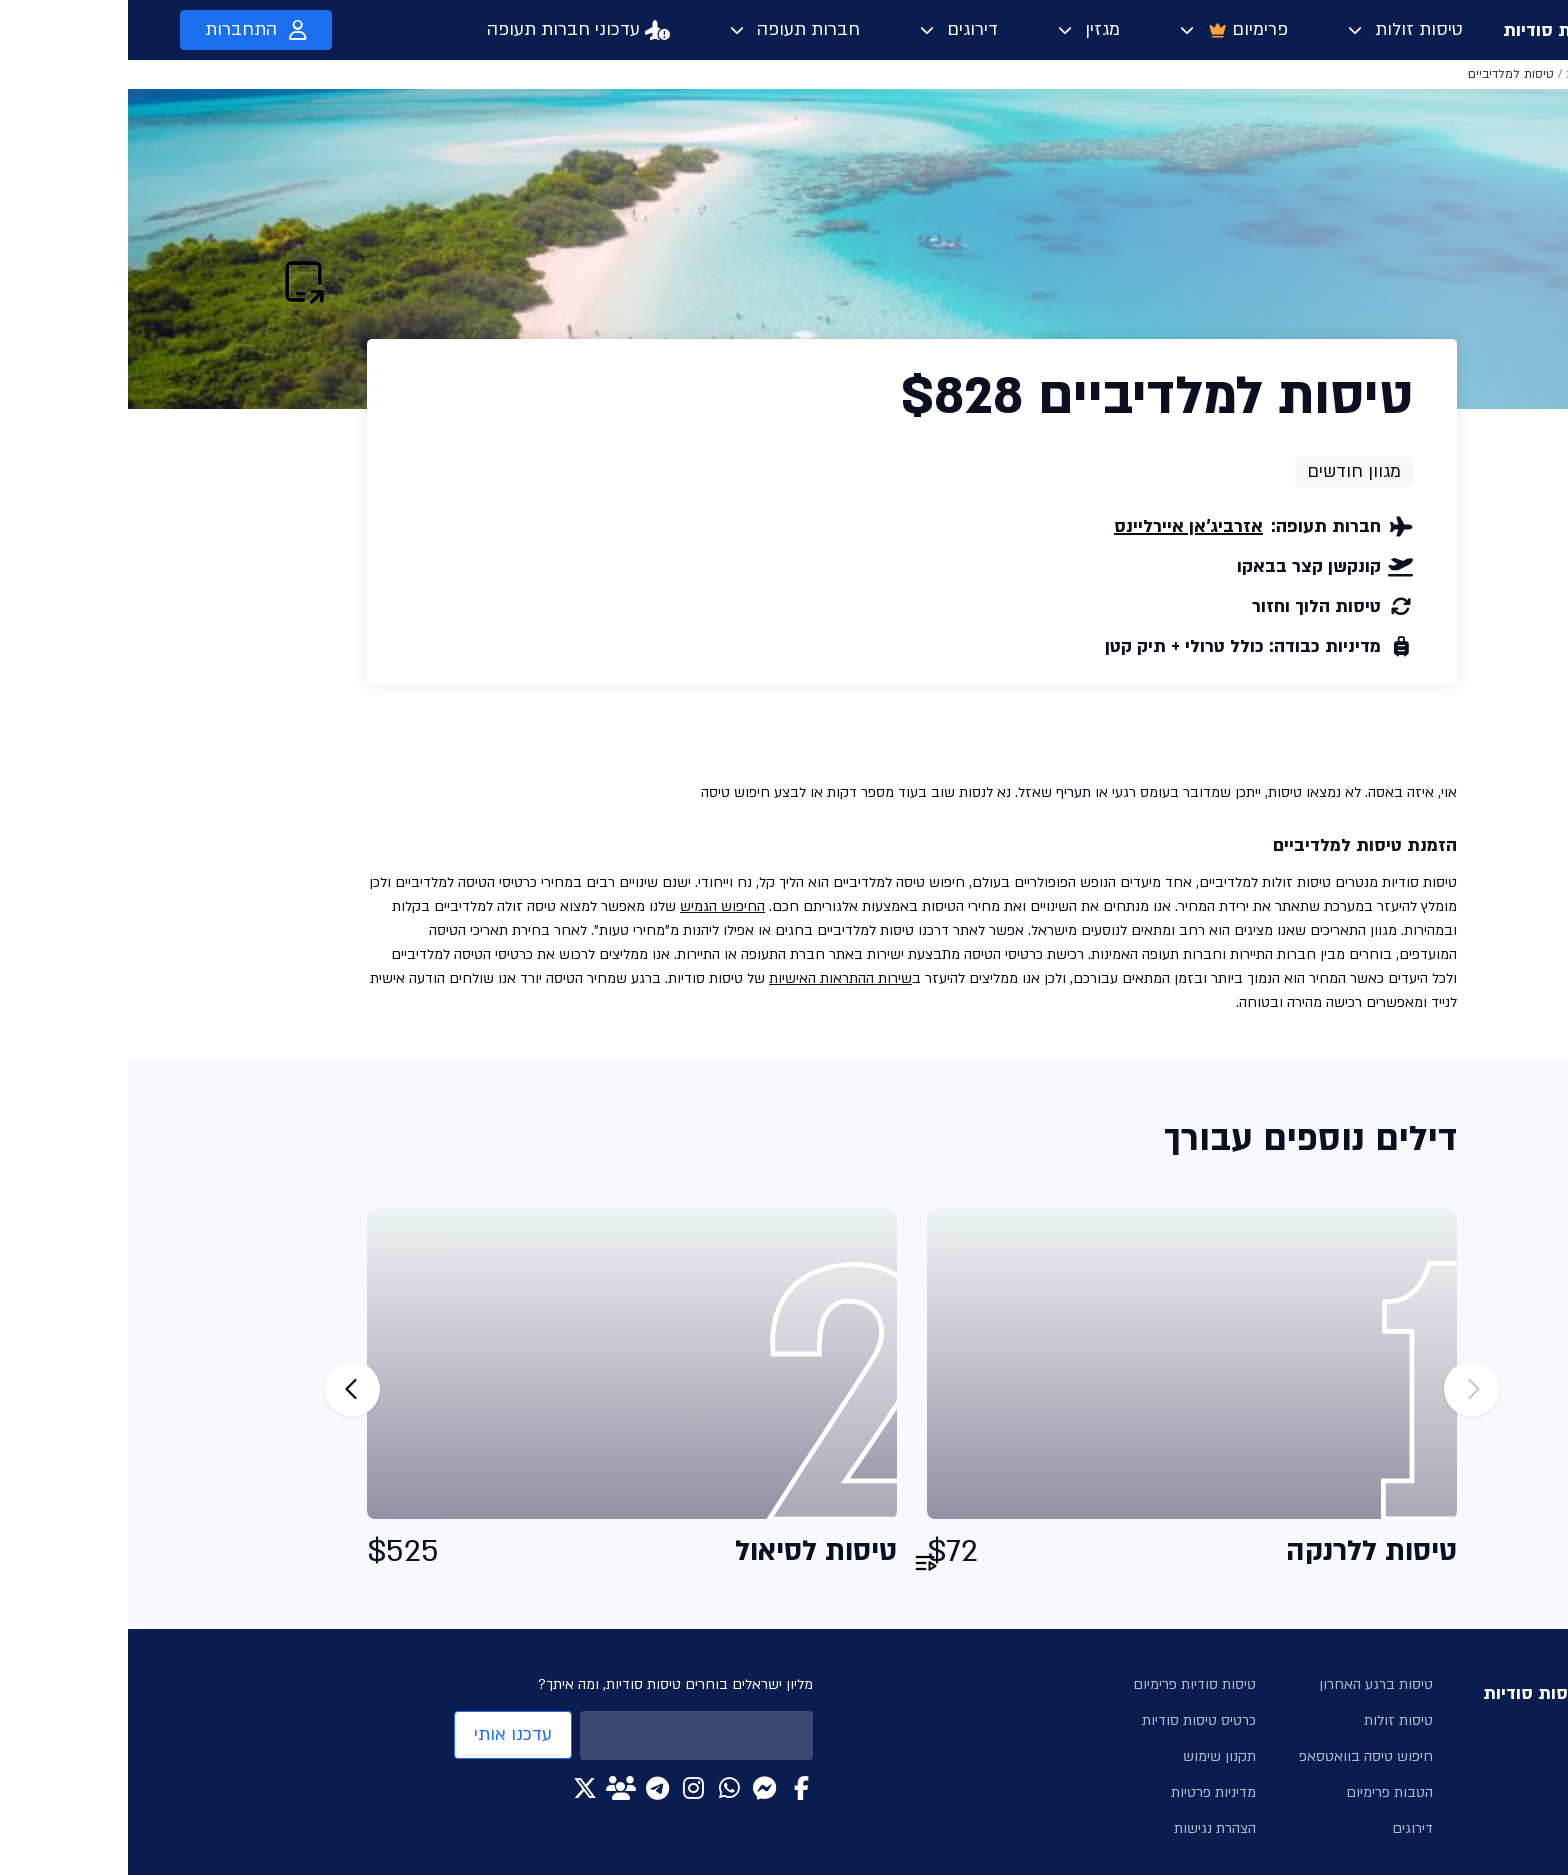 This screenshot has width=1568, height=1875. Describe the element at coordinates (303, 281) in the screenshot. I see `share content from iPad` at that location.